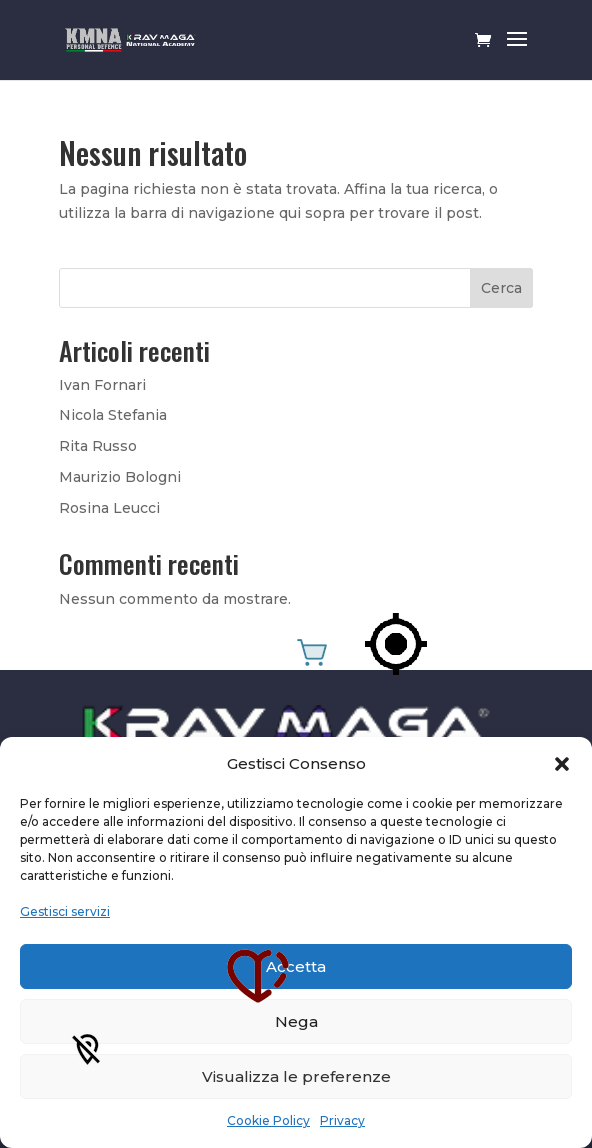 Image resolution: width=592 pixels, height=1148 pixels. I want to click on view your shopping cart, so click(312, 652).